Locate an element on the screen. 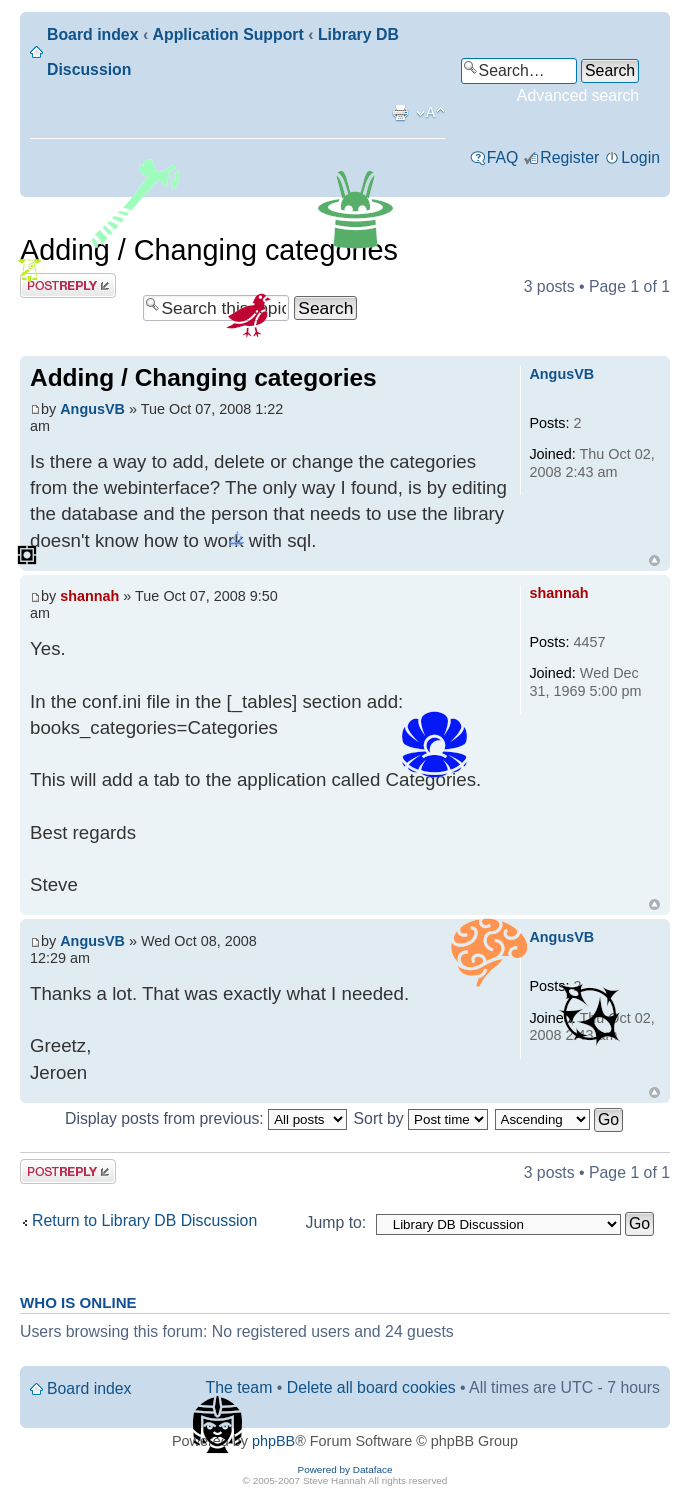 This screenshot has height=1508, width=690. select cleopatra character or avatar is located at coordinates (217, 1424).